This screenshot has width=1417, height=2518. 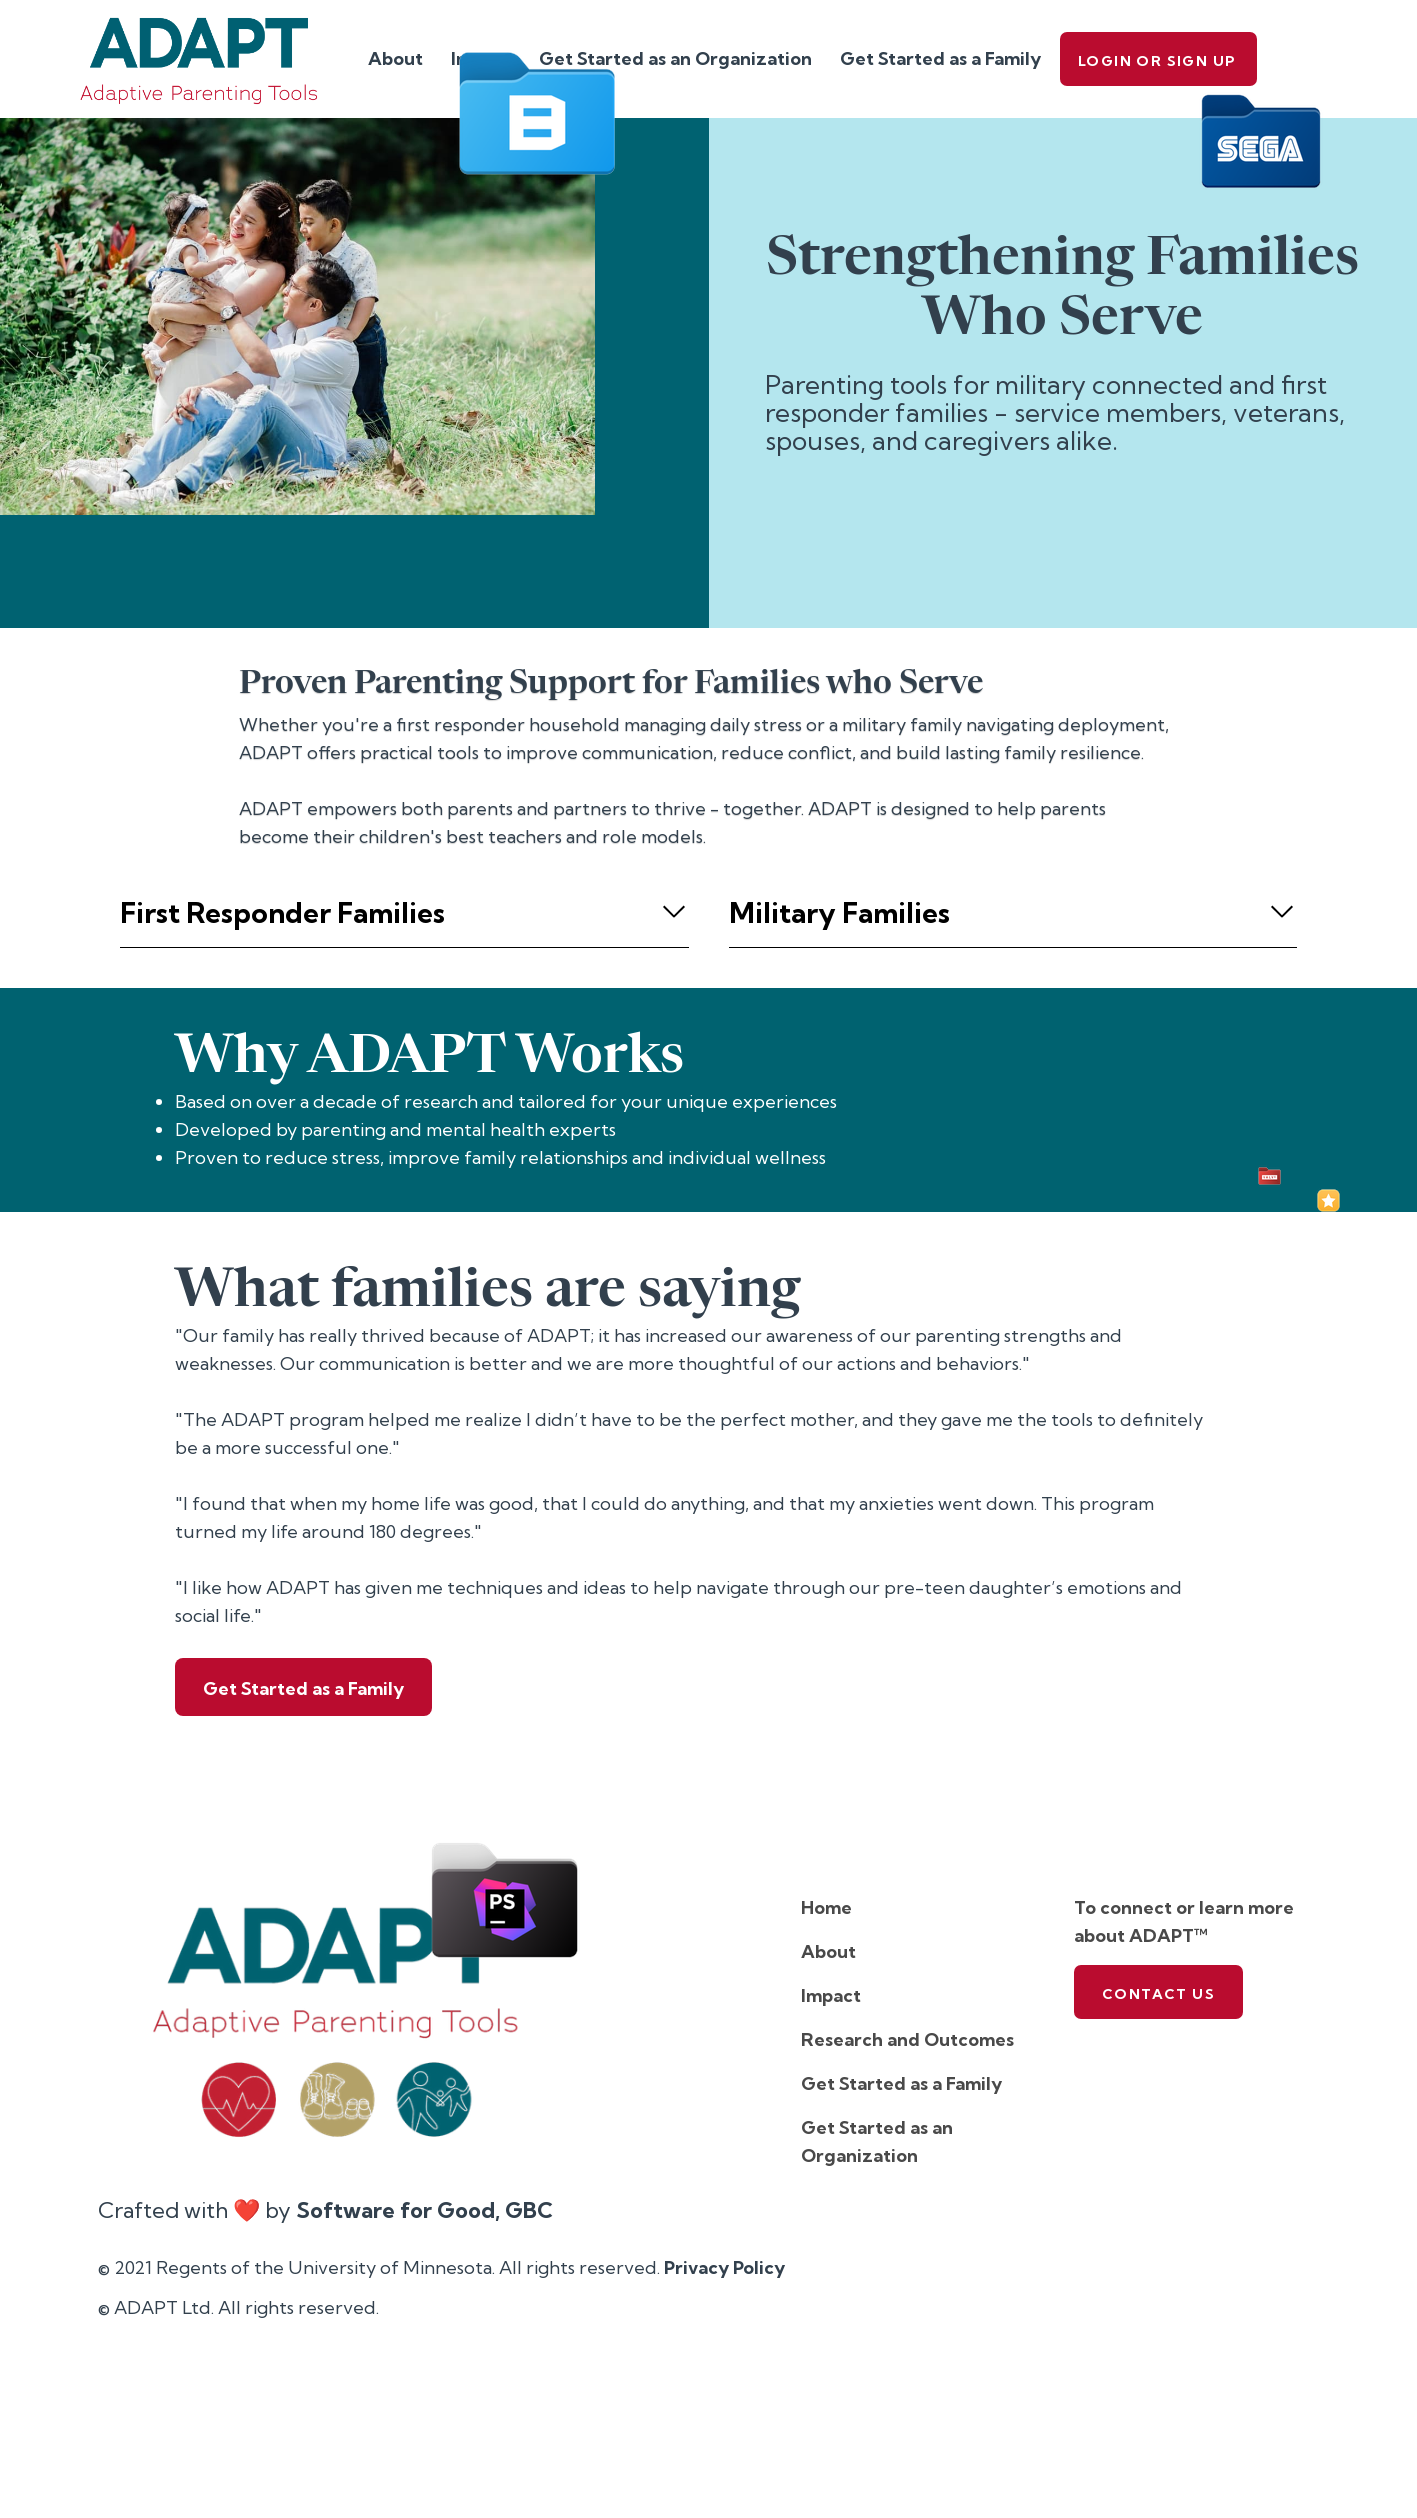 What do you see at coordinates (536, 117) in the screenshot?
I see `open quixel bridge assets folder` at bounding box center [536, 117].